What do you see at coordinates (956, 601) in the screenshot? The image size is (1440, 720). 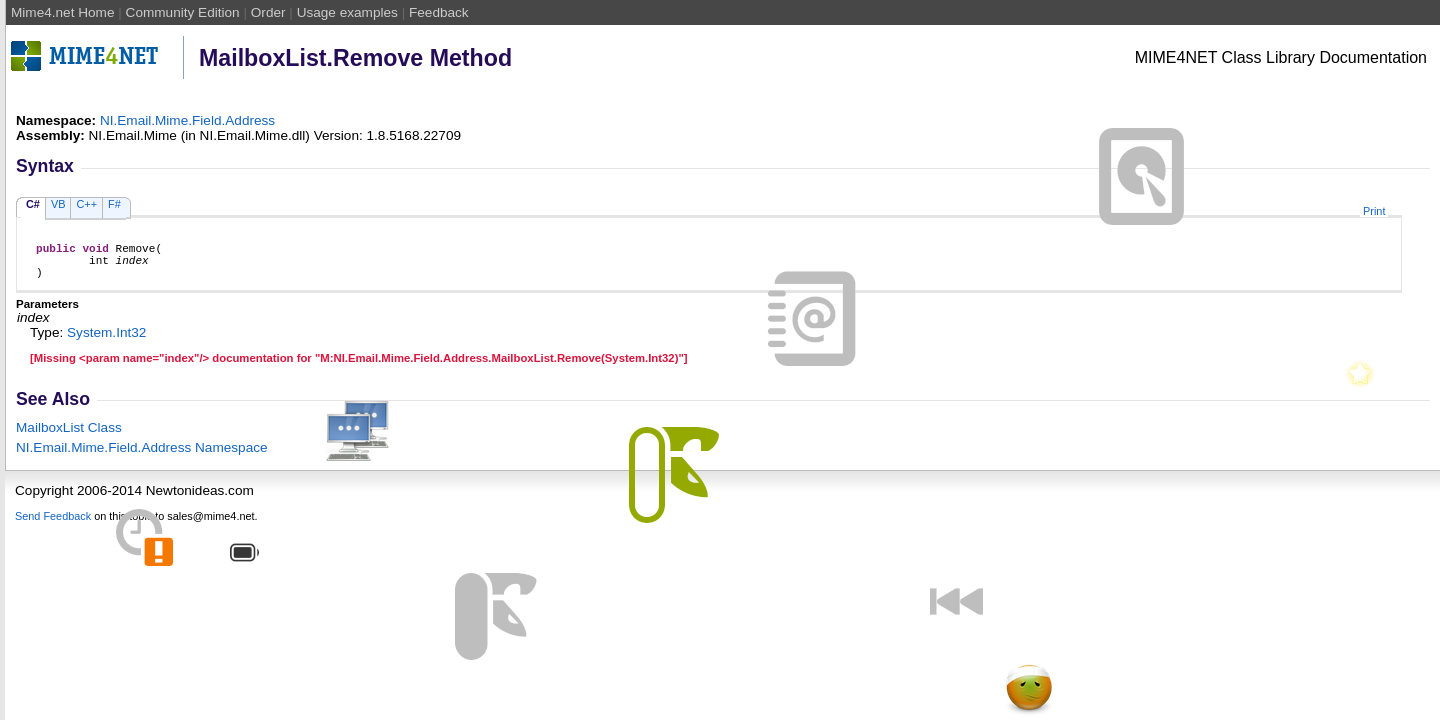 I see `skip to previous track` at bounding box center [956, 601].